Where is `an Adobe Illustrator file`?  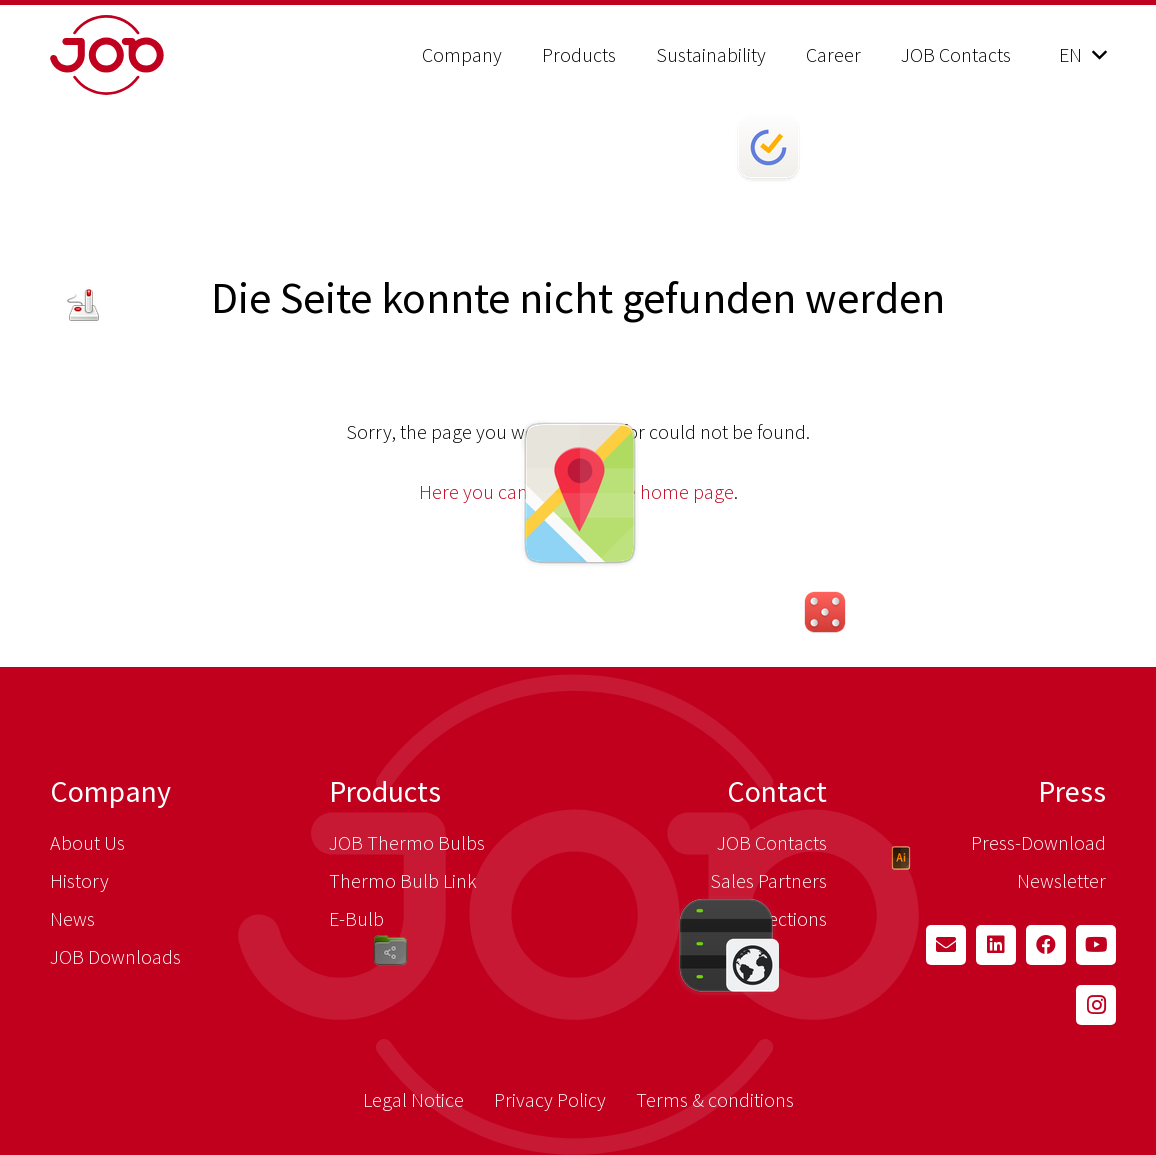 an Adobe Illustrator file is located at coordinates (901, 858).